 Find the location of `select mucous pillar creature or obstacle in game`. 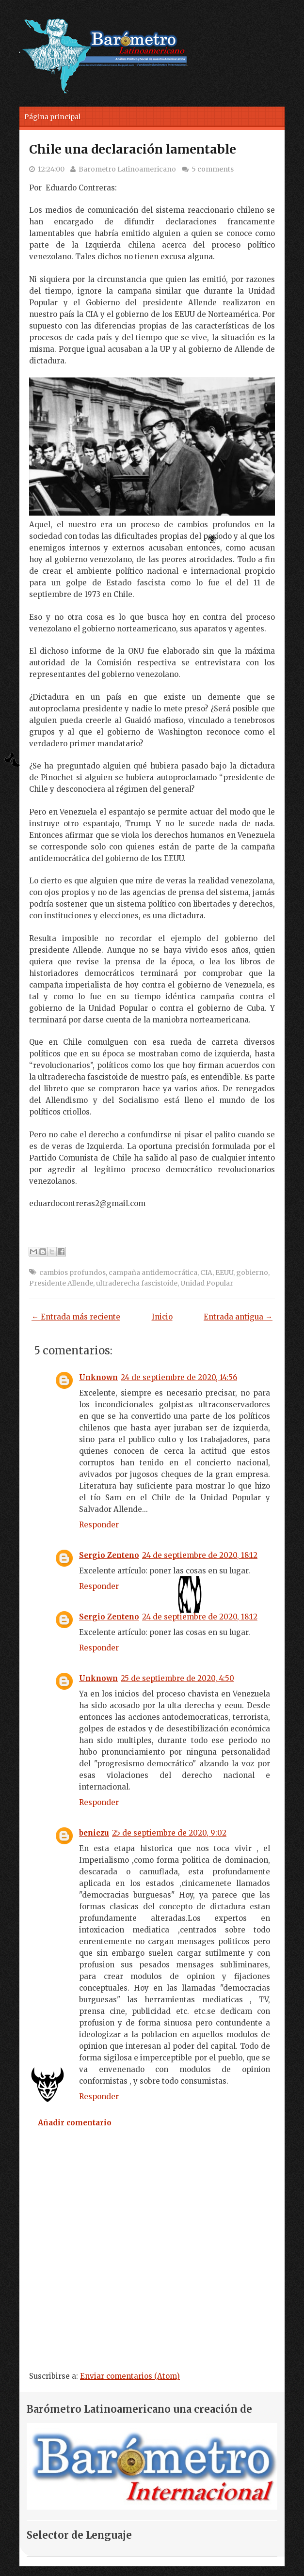

select mucous pillar creature or obstacle in game is located at coordinates (190, 1594).